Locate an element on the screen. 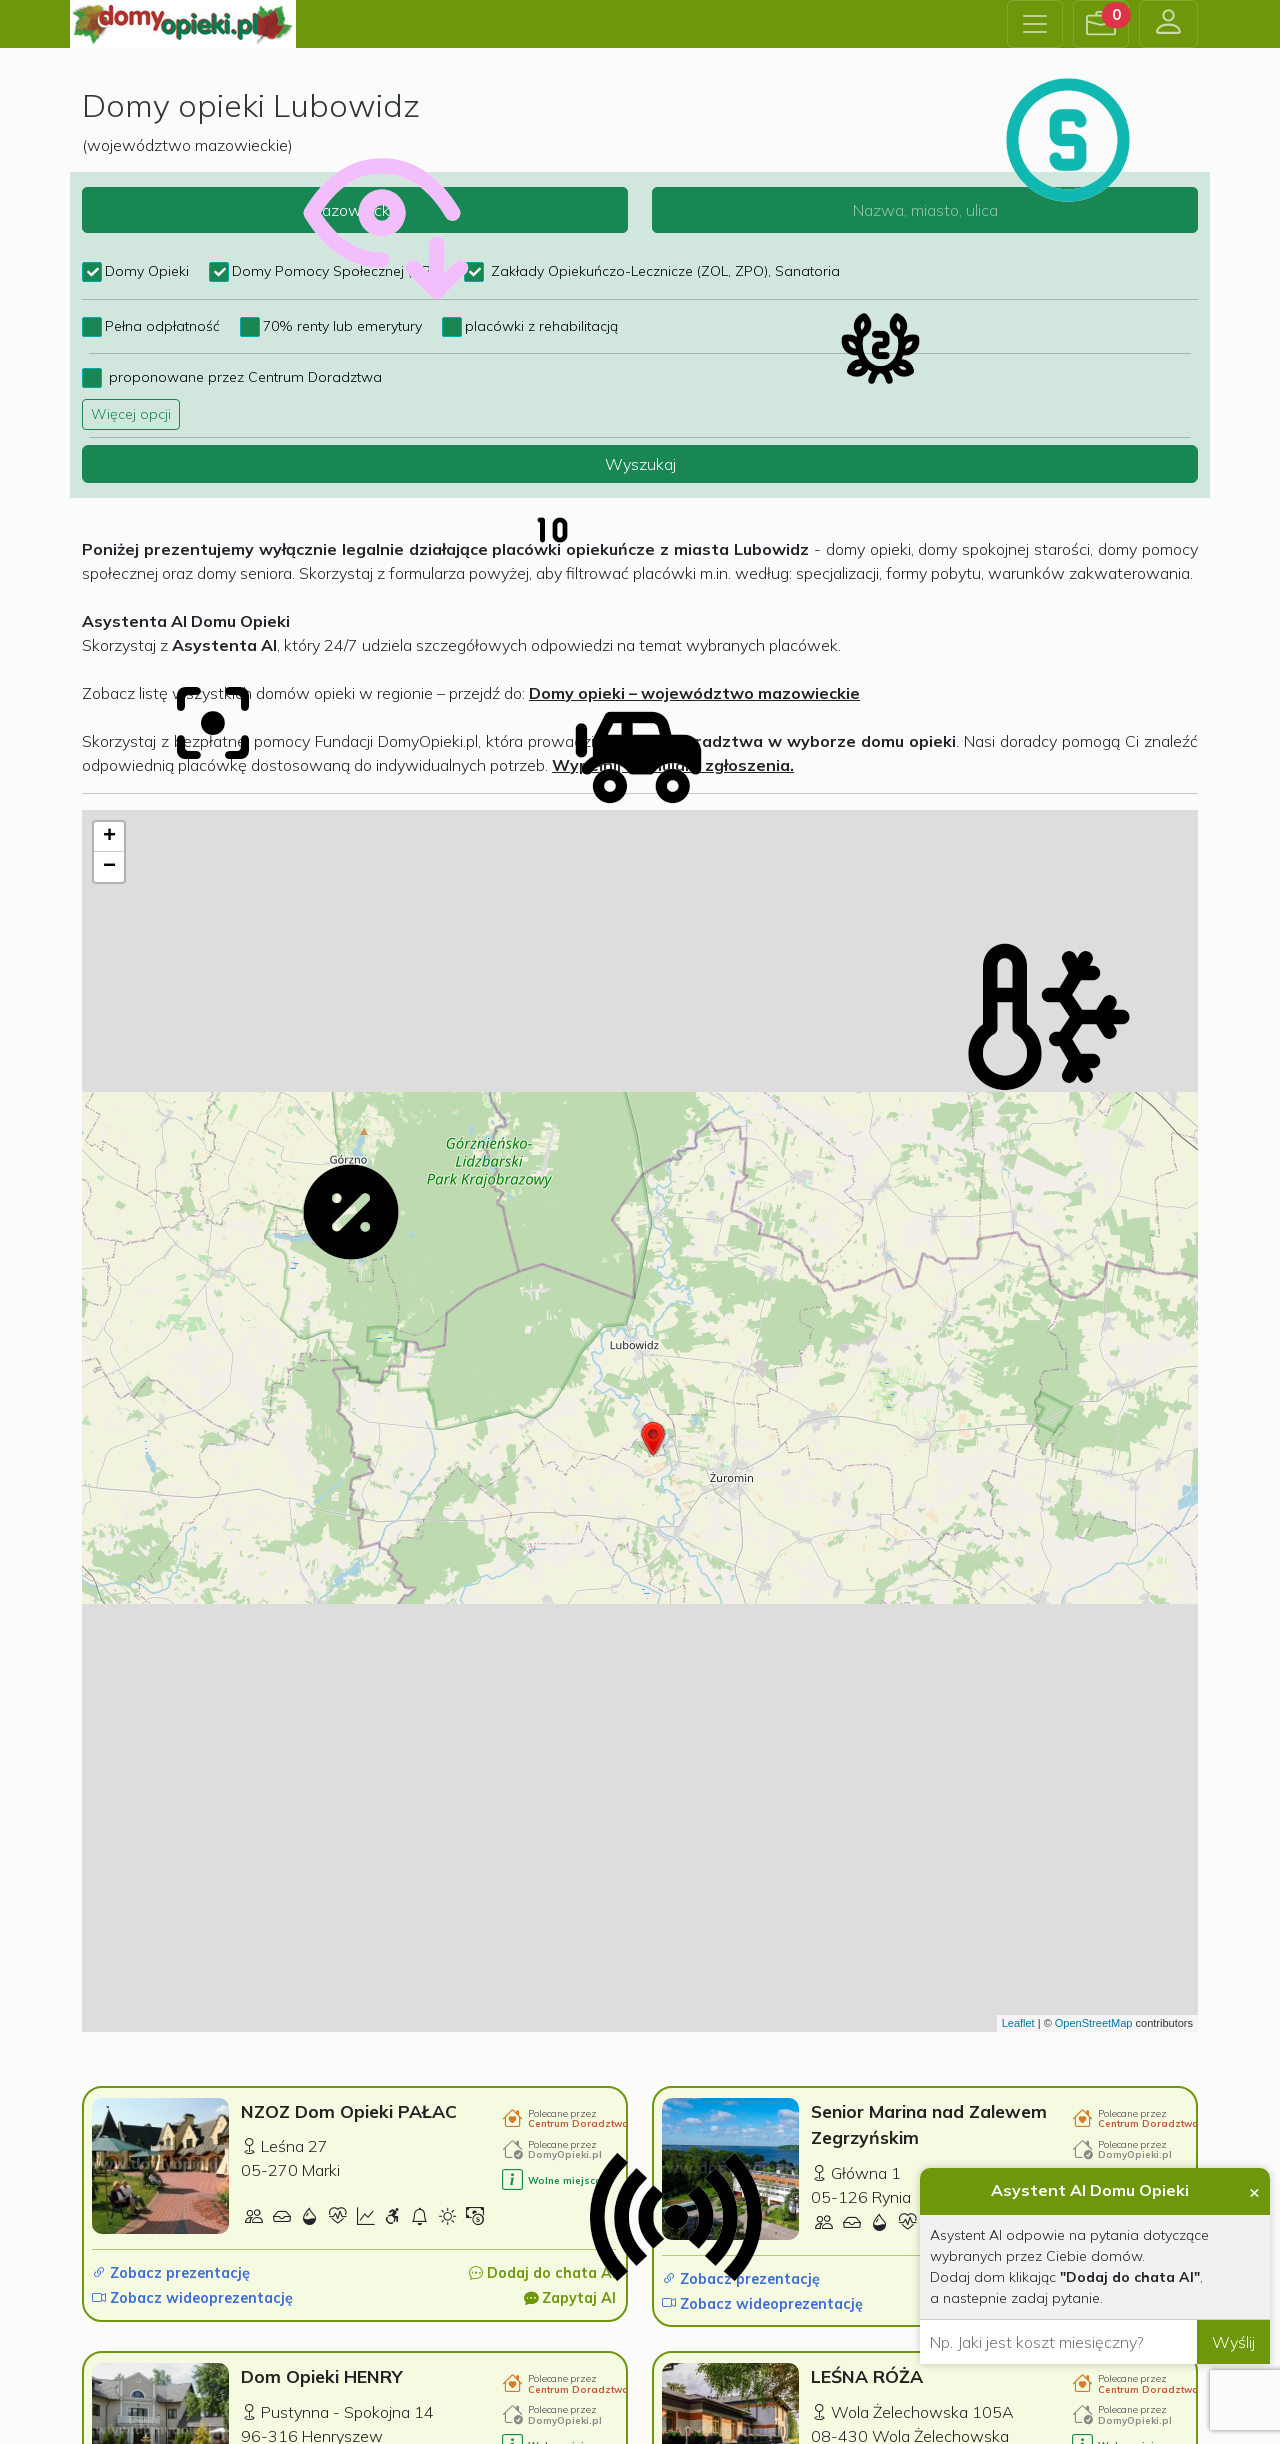 This screenshot has height=2444, width=1280. select SUV as vehicle type is located at coordinates (638, 757).